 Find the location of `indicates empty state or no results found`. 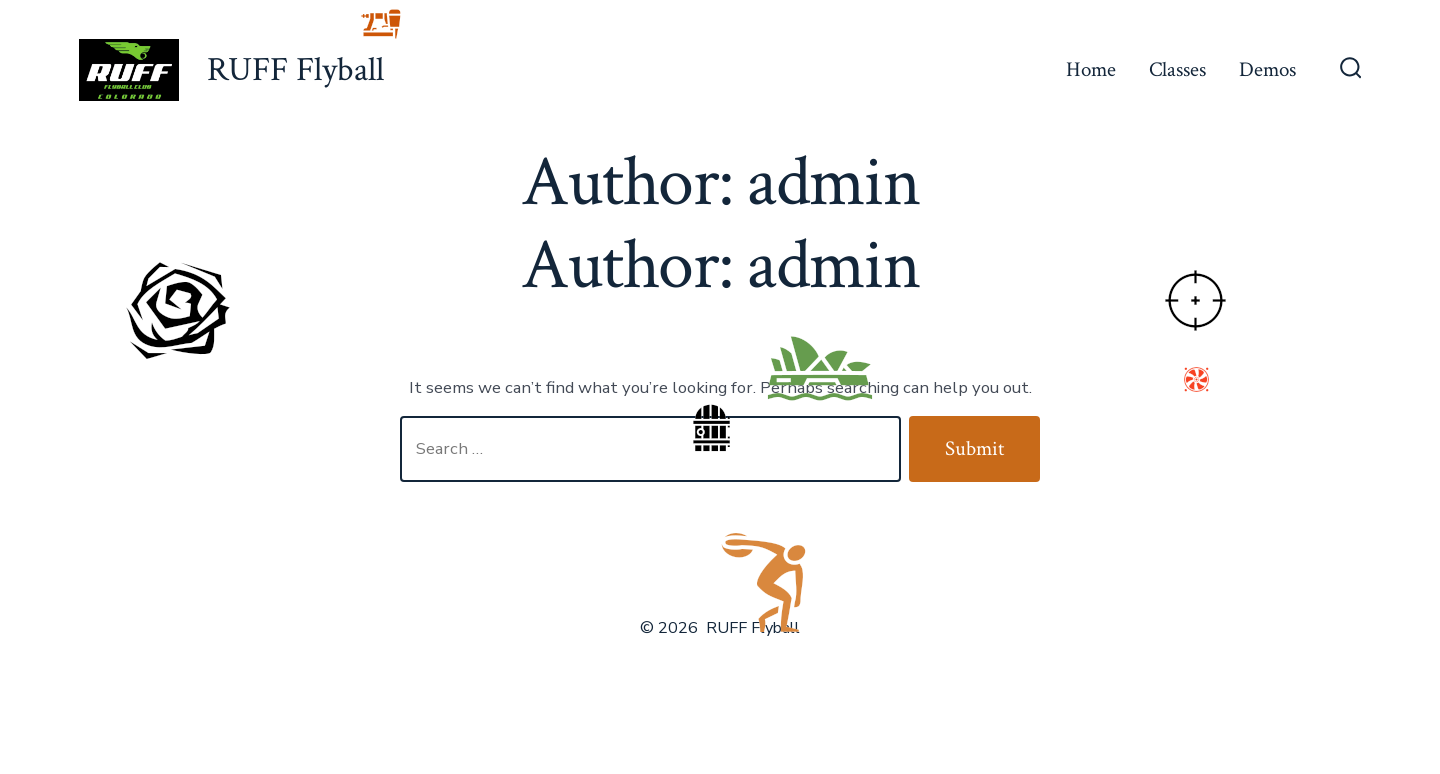

indicates empty state or no results found is located at coordinates (178, 309).